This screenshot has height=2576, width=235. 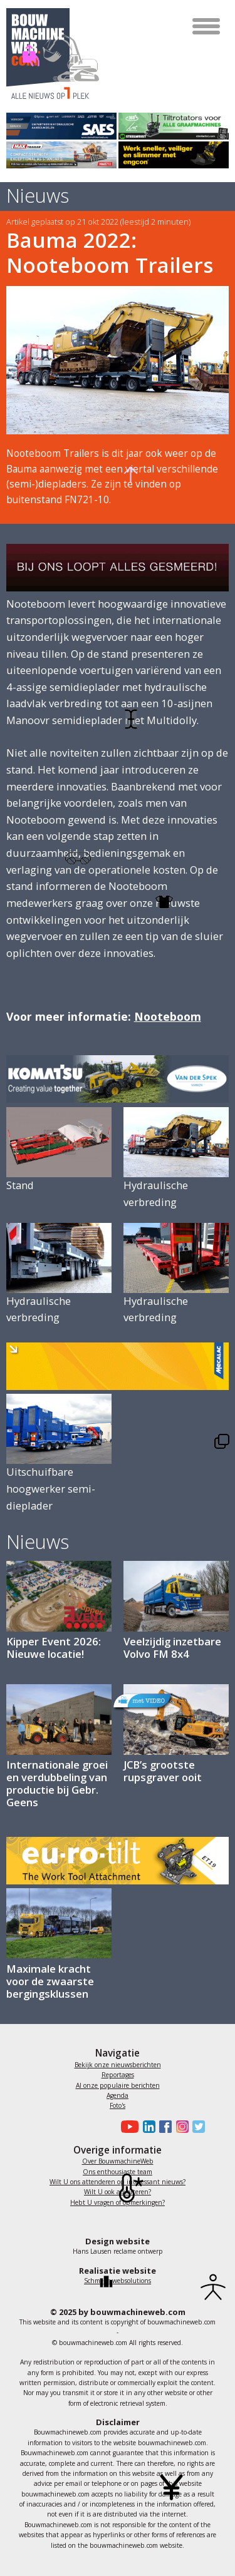 What do you see at coordinates (164, 902) in the screenshot?
I see `browse clothing or apparel items` at bounding box center [164, 902].